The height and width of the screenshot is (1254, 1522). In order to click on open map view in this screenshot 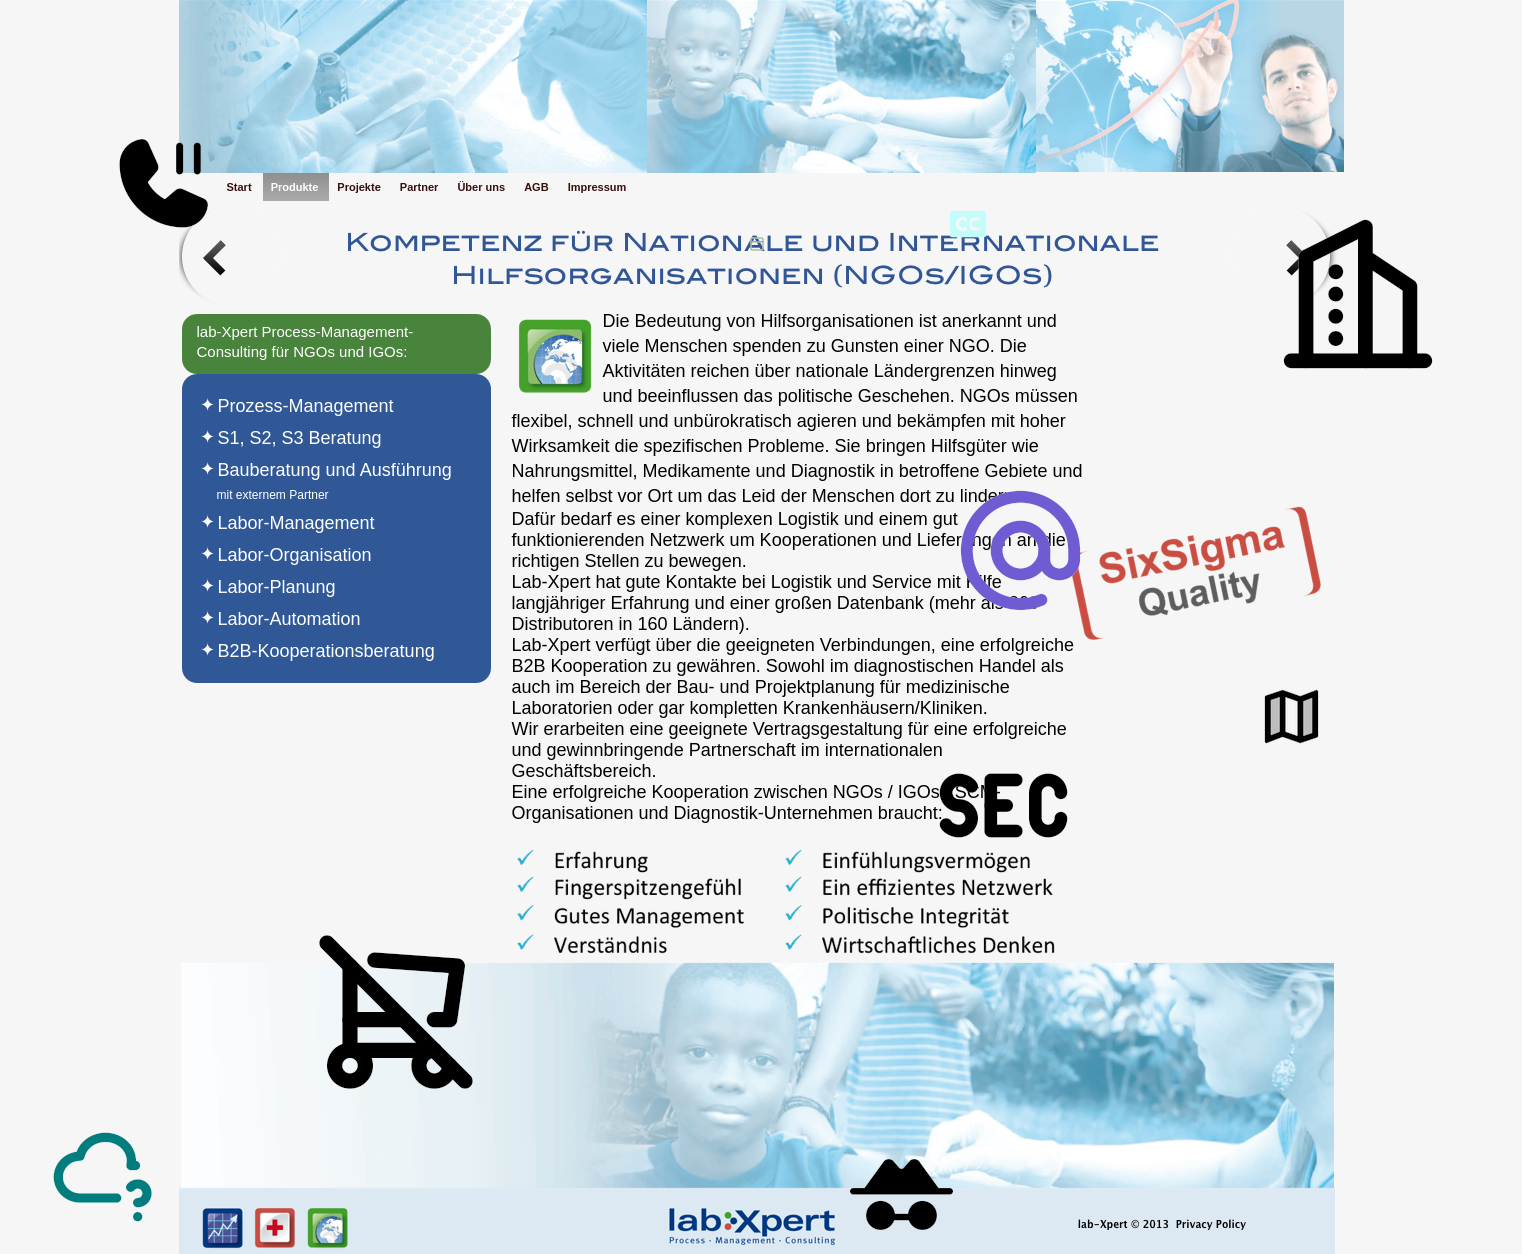, I will do `click(1291, 716)`.